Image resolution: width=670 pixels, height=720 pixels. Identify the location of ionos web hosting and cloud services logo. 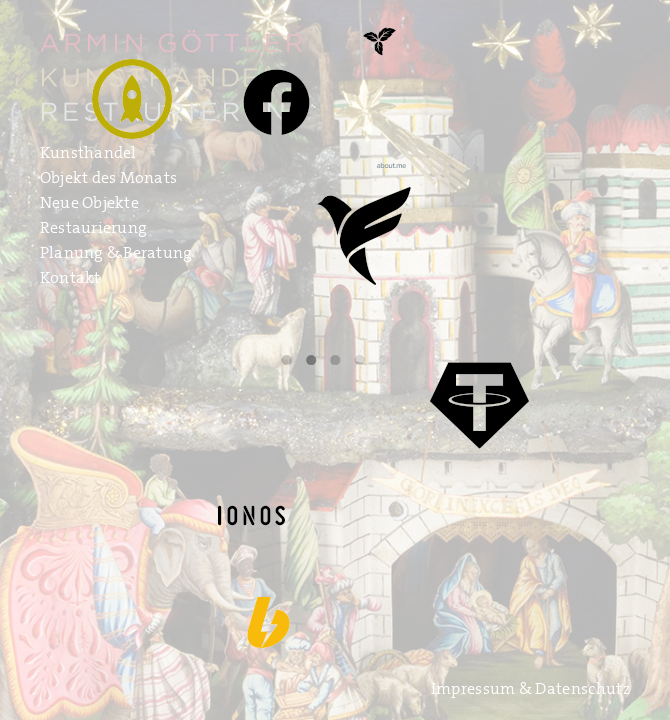
(251, 515).